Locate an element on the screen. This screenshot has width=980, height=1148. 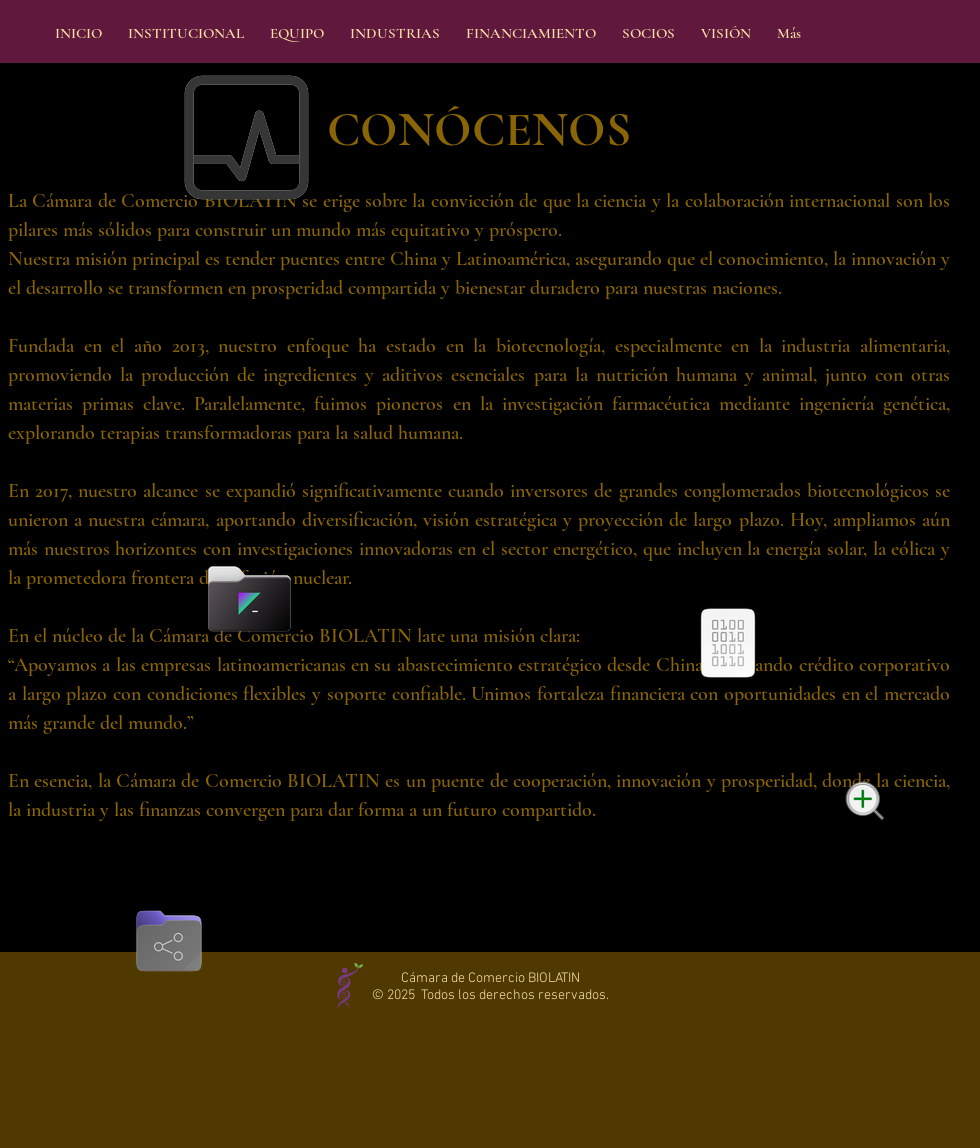
zoom in on file or document is located at coordinates (865, 801).